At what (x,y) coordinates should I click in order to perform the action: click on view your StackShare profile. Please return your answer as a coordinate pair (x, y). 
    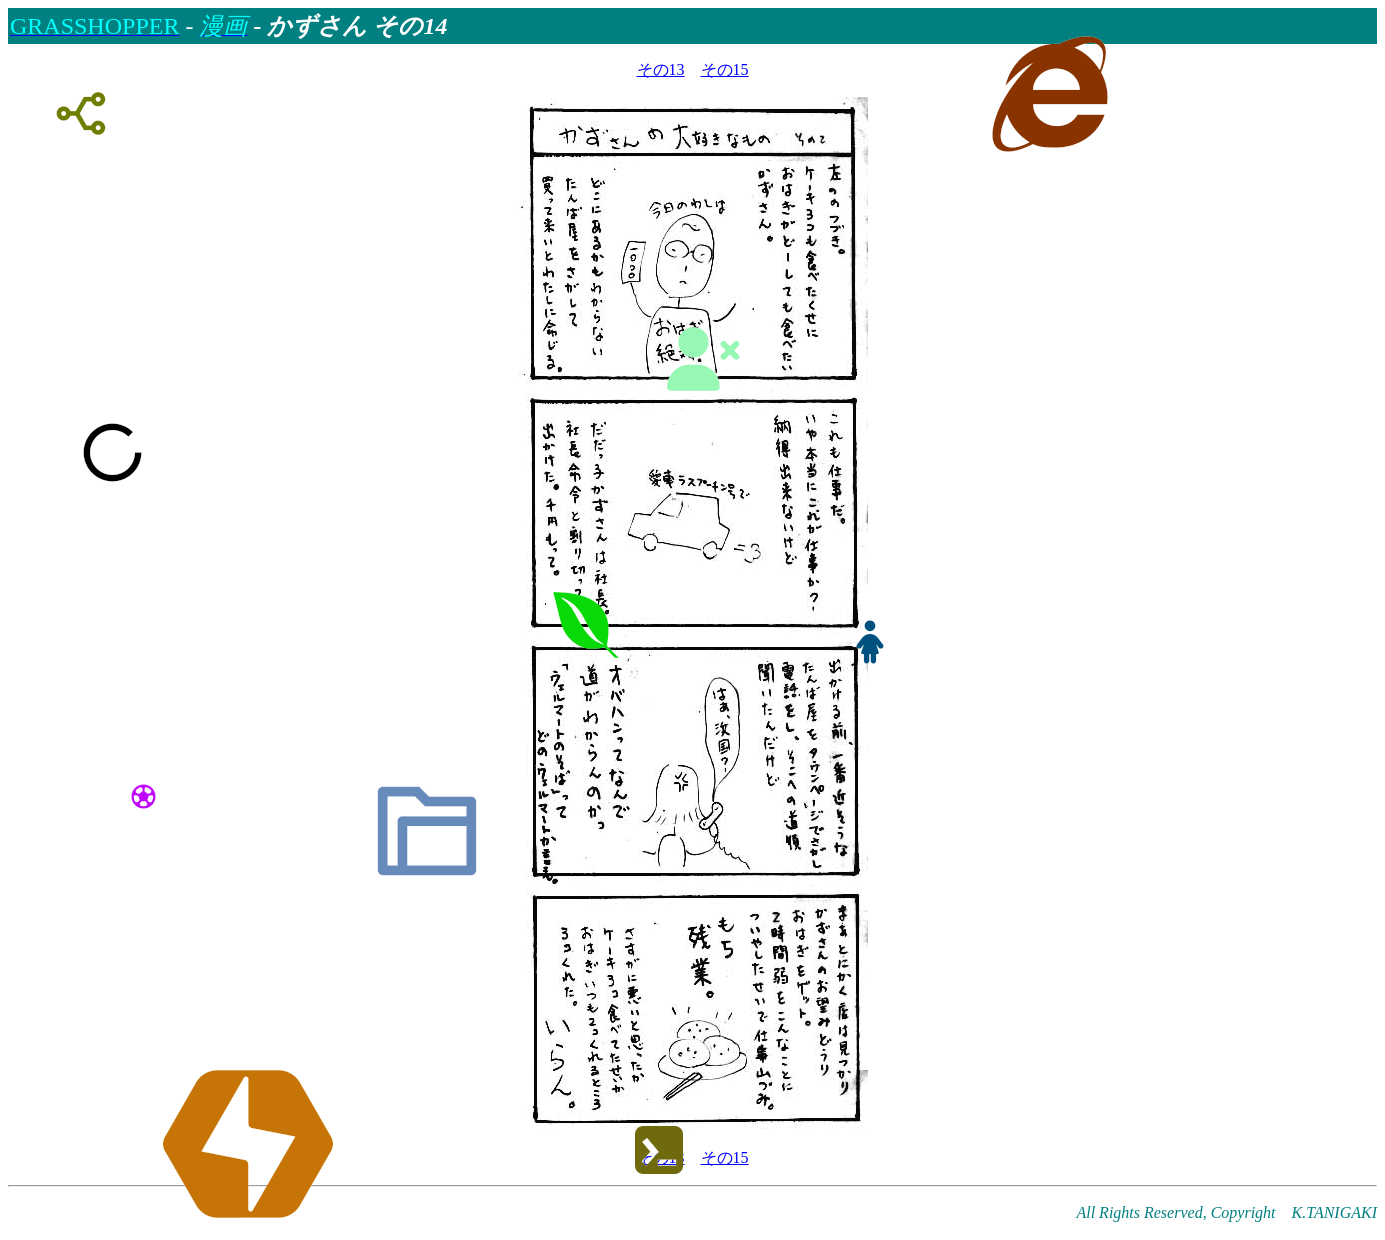
    Looking at the image, I should click on (81, 113).